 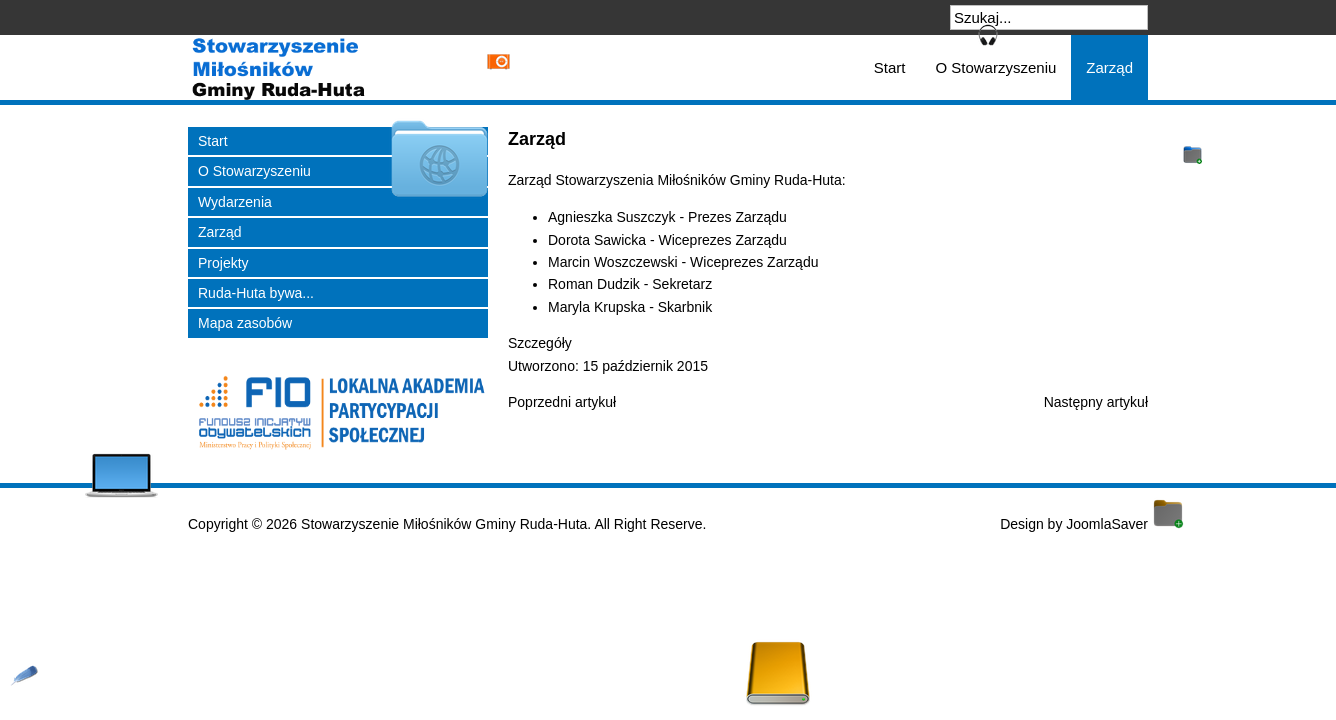 I want to click on connect bluetooth headphones, so click(x=988, y=35).